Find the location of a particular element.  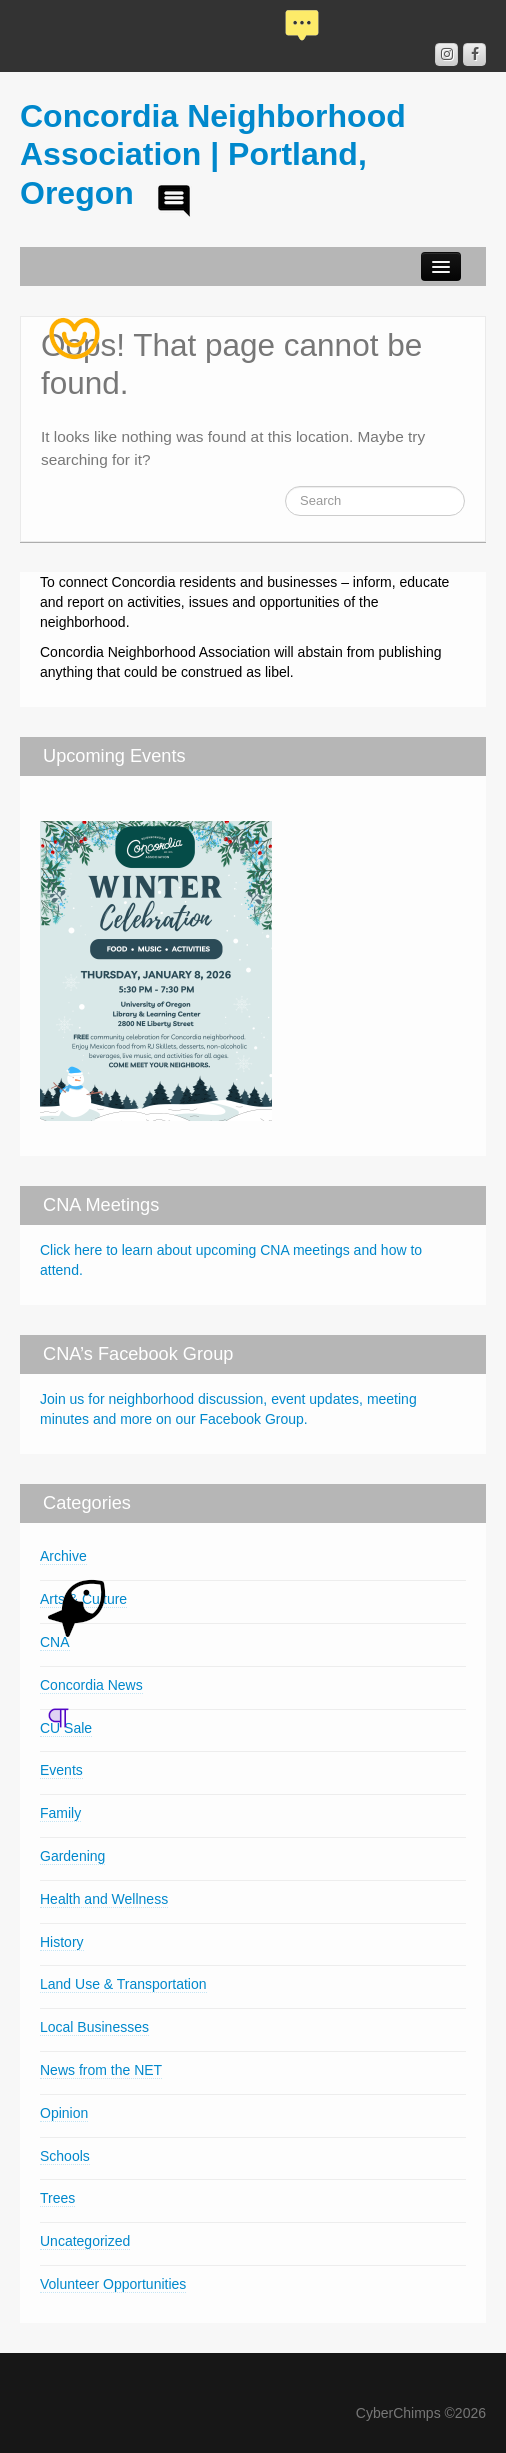

open badoo dating app is located at coordinates (74, 338).